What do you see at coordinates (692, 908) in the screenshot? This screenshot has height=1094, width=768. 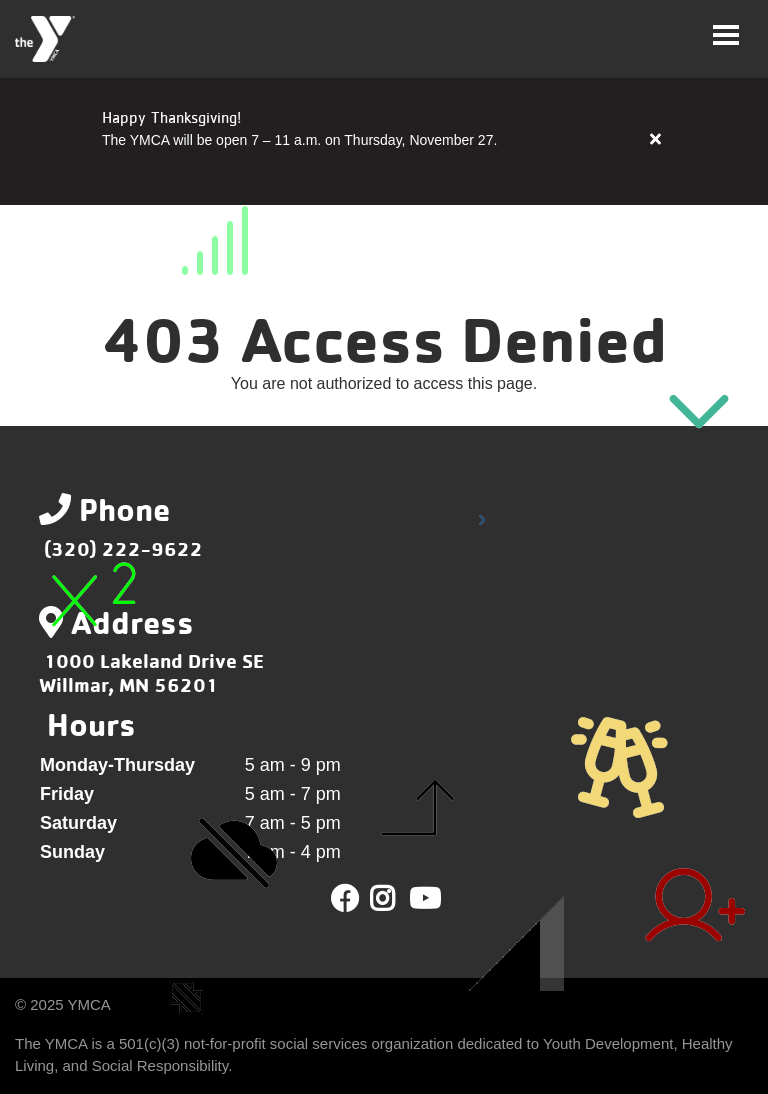 I see `add a new user or contact` at bounding box center [692, 908].